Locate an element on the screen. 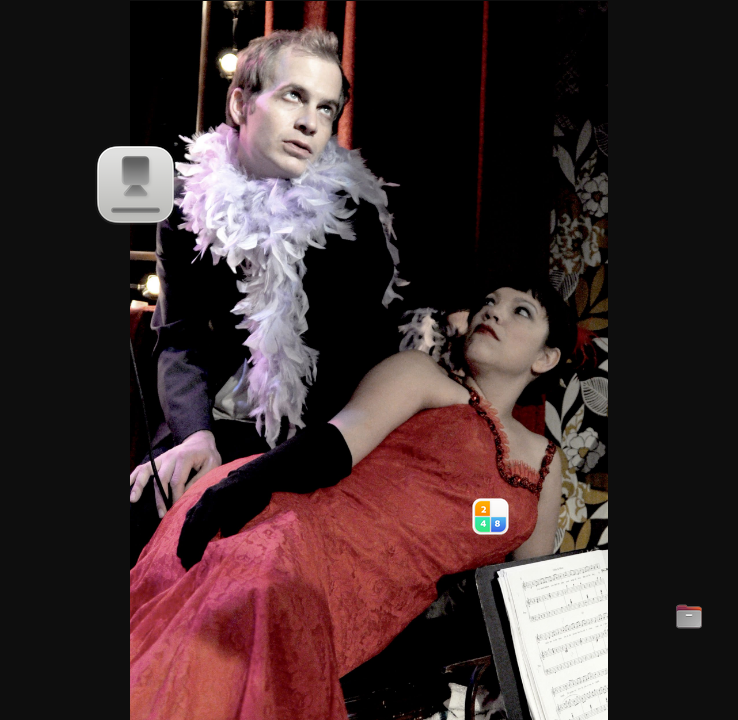 Image resolution: width=738 pixels, height=720 pixels. open desk view app to show your desk surface via overhead camera is located at coordinates (135, 184).